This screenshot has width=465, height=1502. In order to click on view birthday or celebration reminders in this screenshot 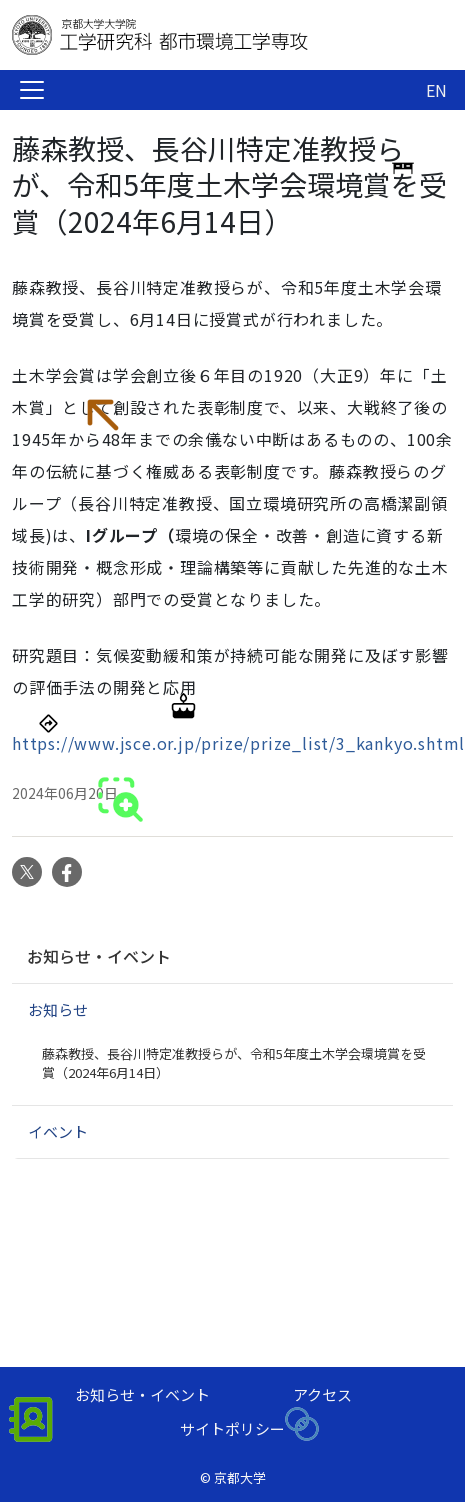, I will do `click(183, 707)`.